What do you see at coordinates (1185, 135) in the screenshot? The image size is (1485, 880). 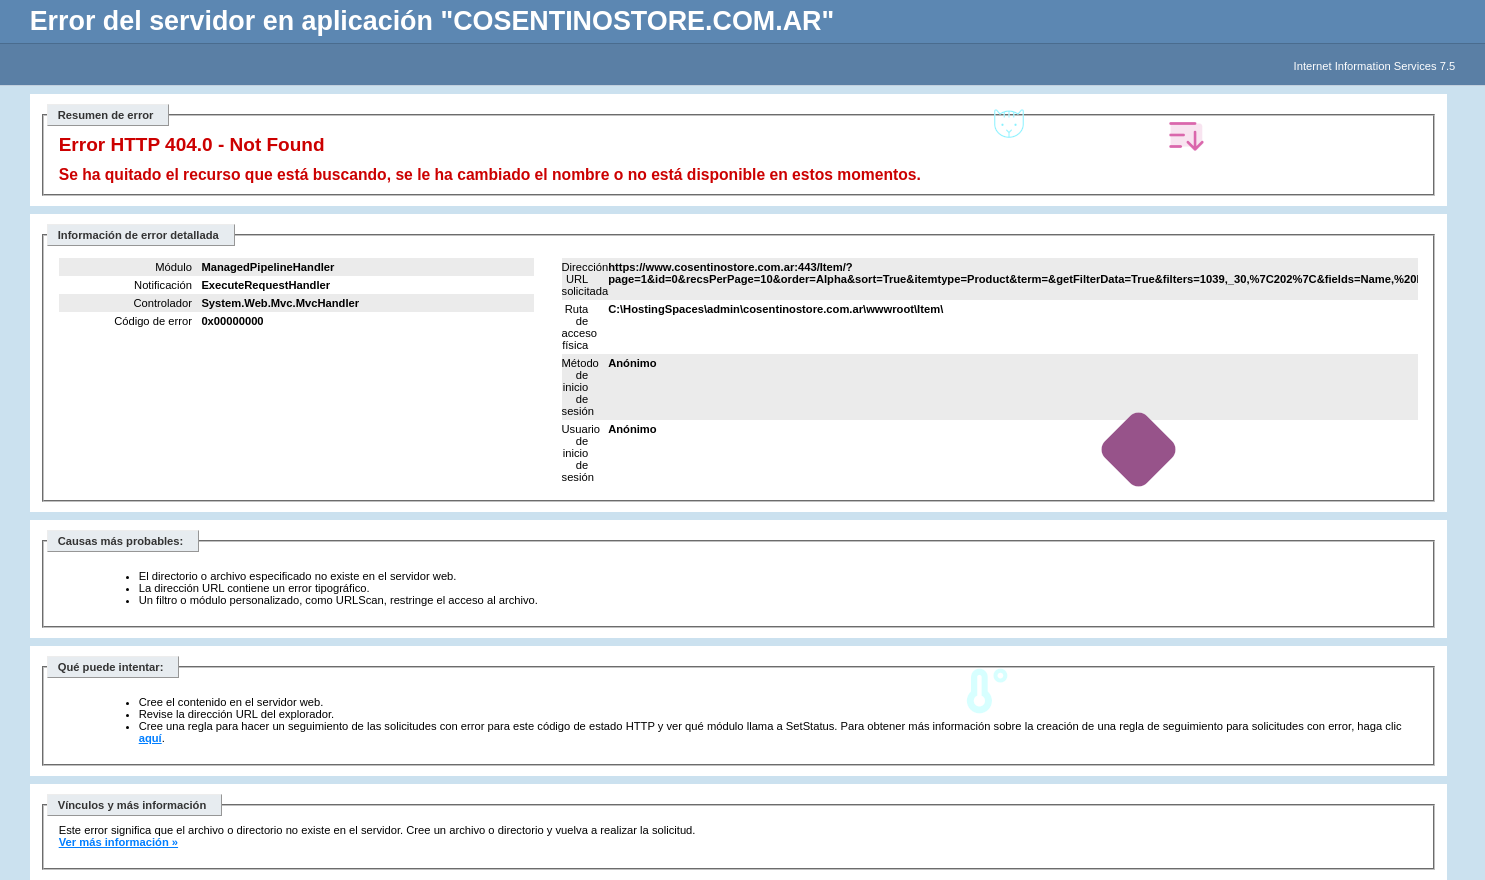 I see `sort items in ascending order` at bounding box center [1185, 135].